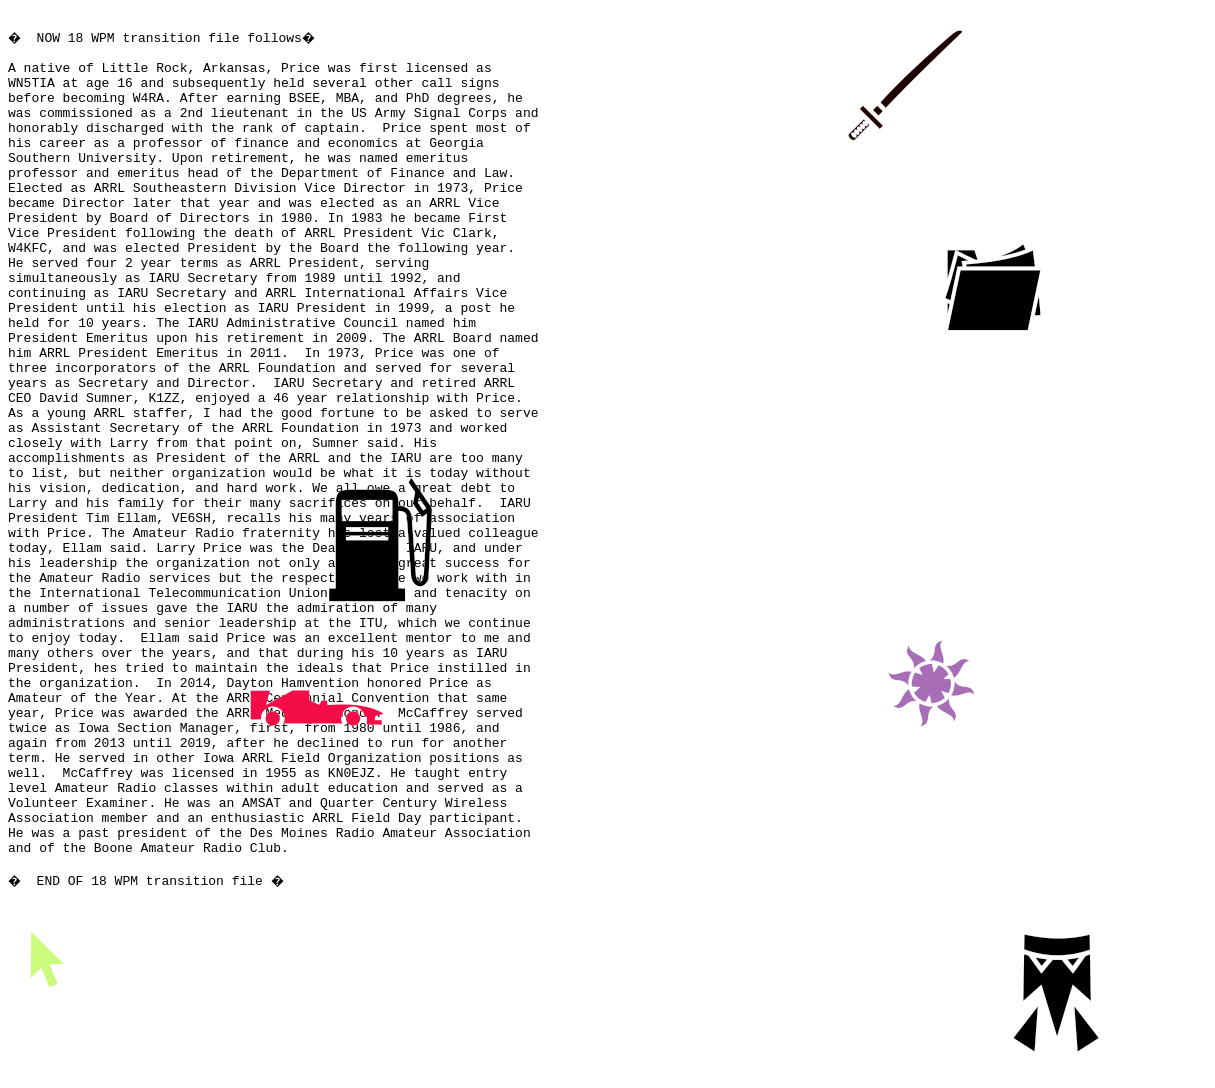  Describe the element at coordinates (992, 288) in the screenshot. I see `folder containing multiple files or documents` at that location.